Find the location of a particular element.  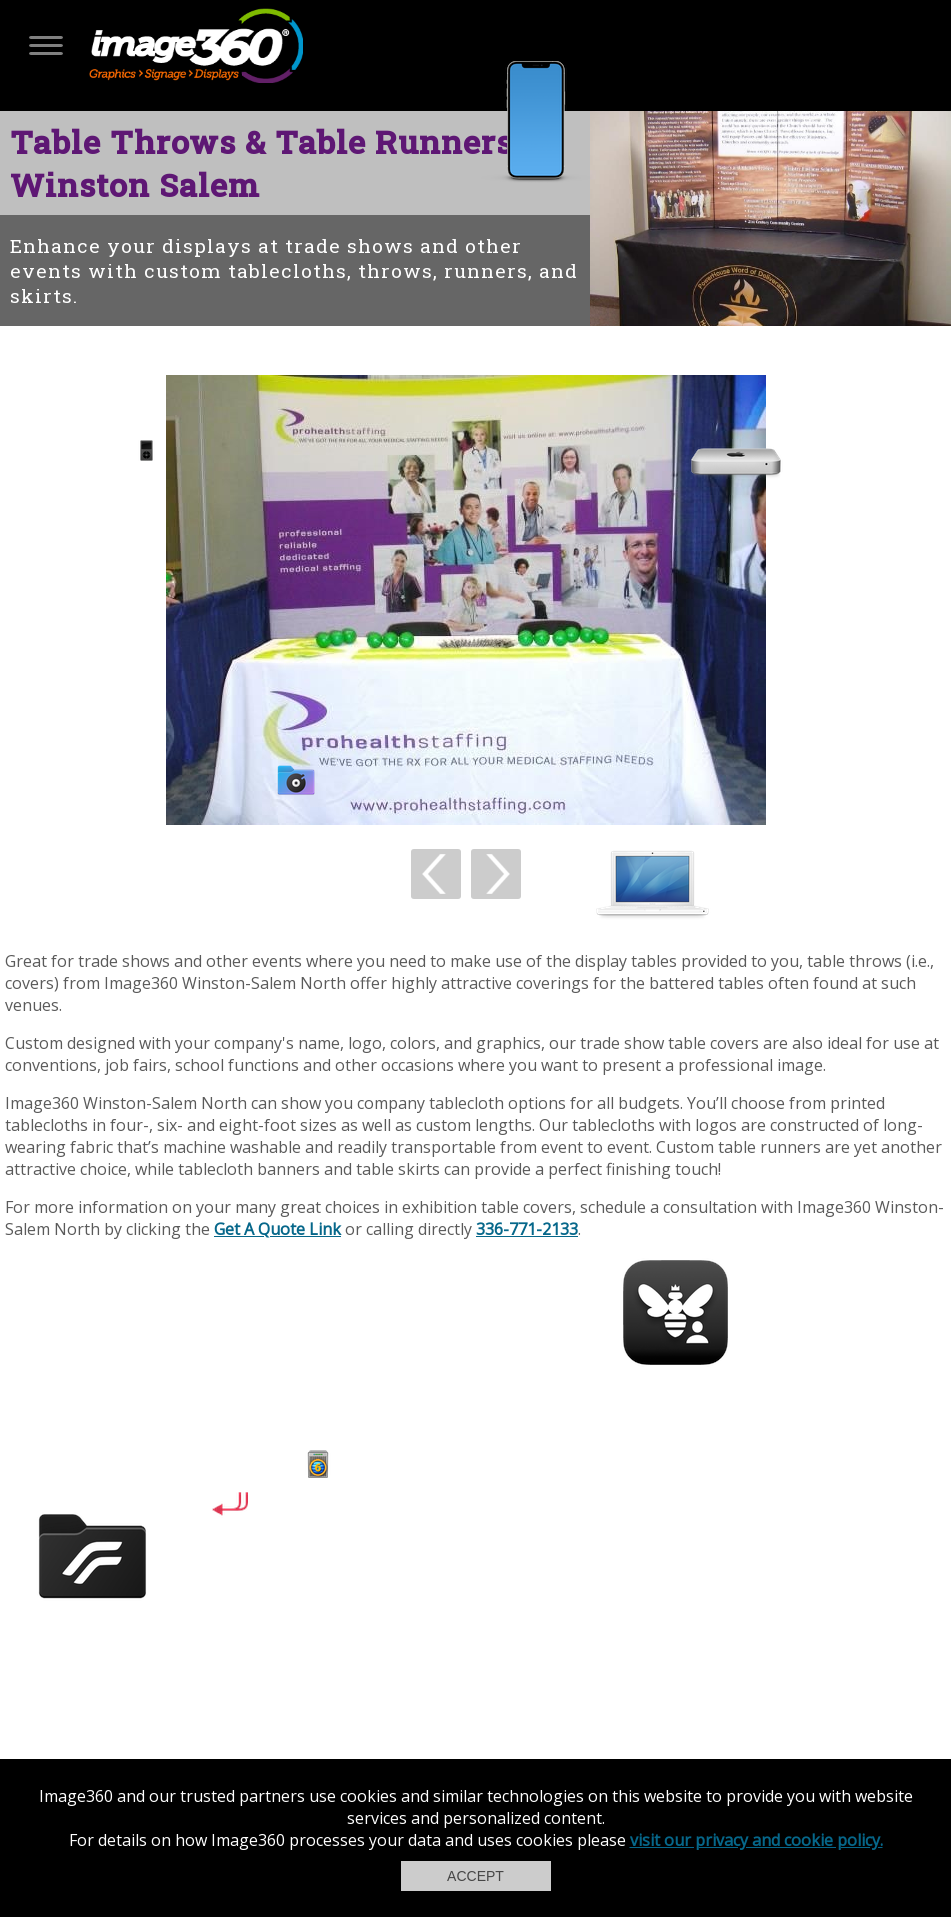

RAID 6 storage array configuration is located at coordinates (318, 1464).